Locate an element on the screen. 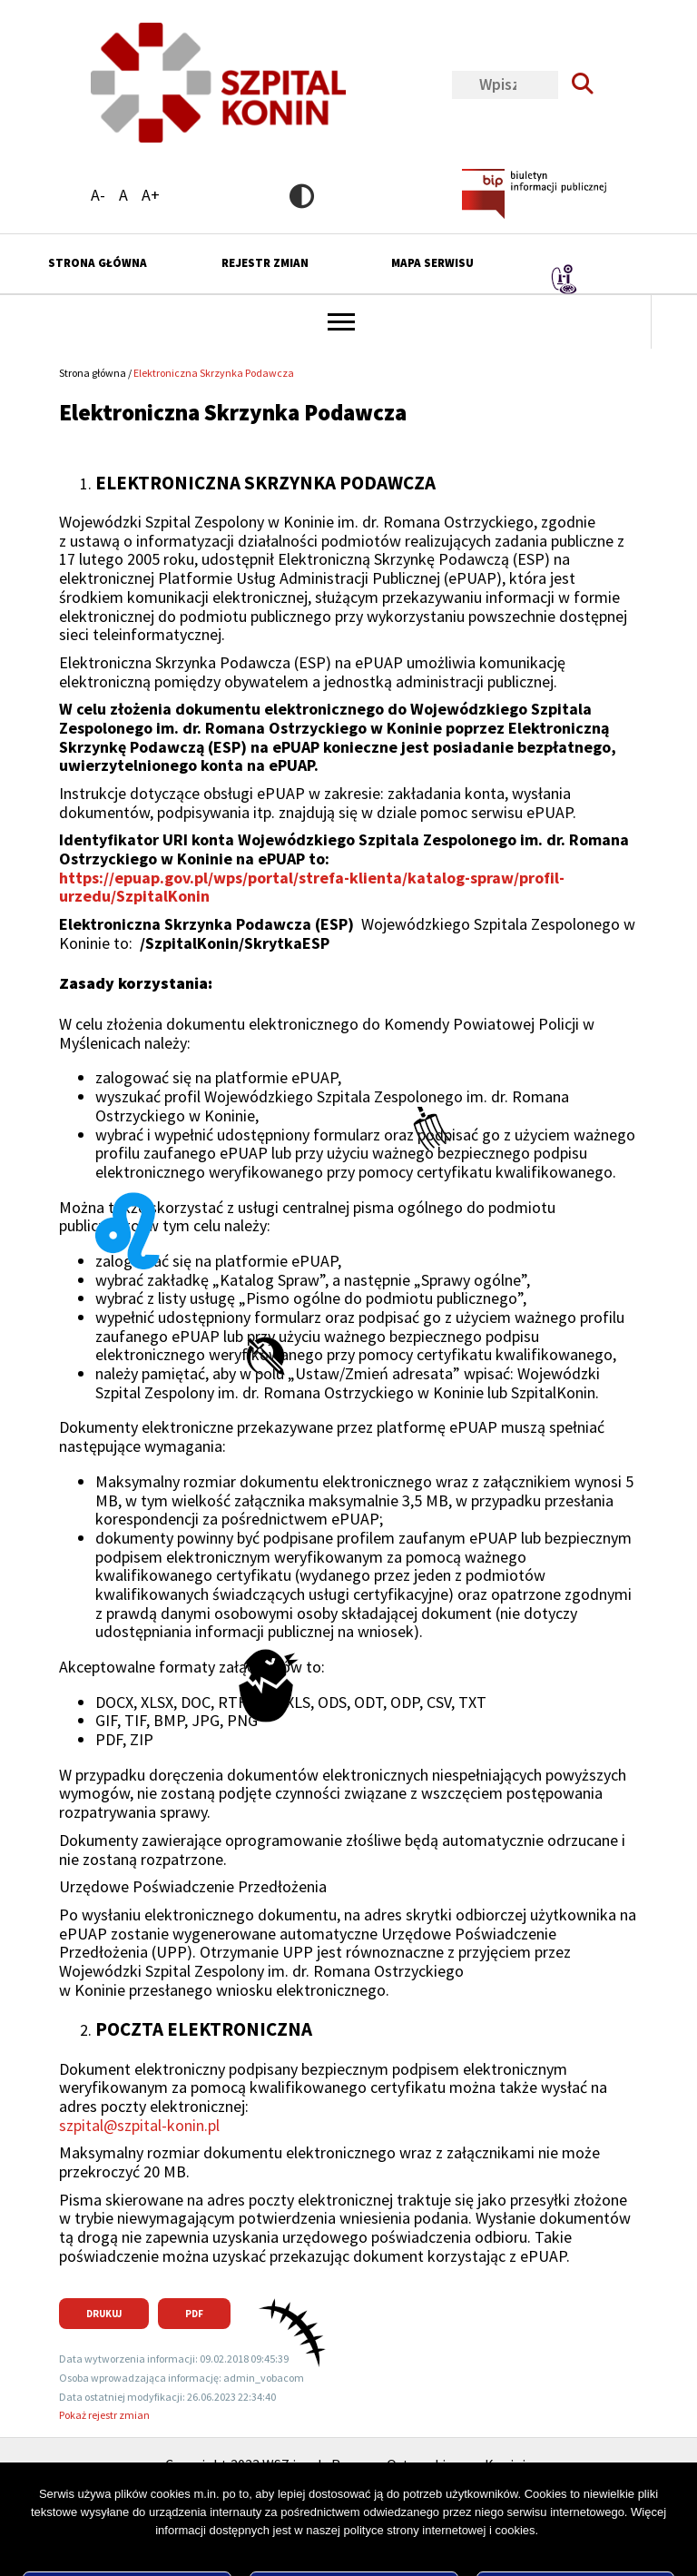 The width and height of the screenshot is (697, 2576). farming or agriculture tool category is located at coordinates (431, 1129).